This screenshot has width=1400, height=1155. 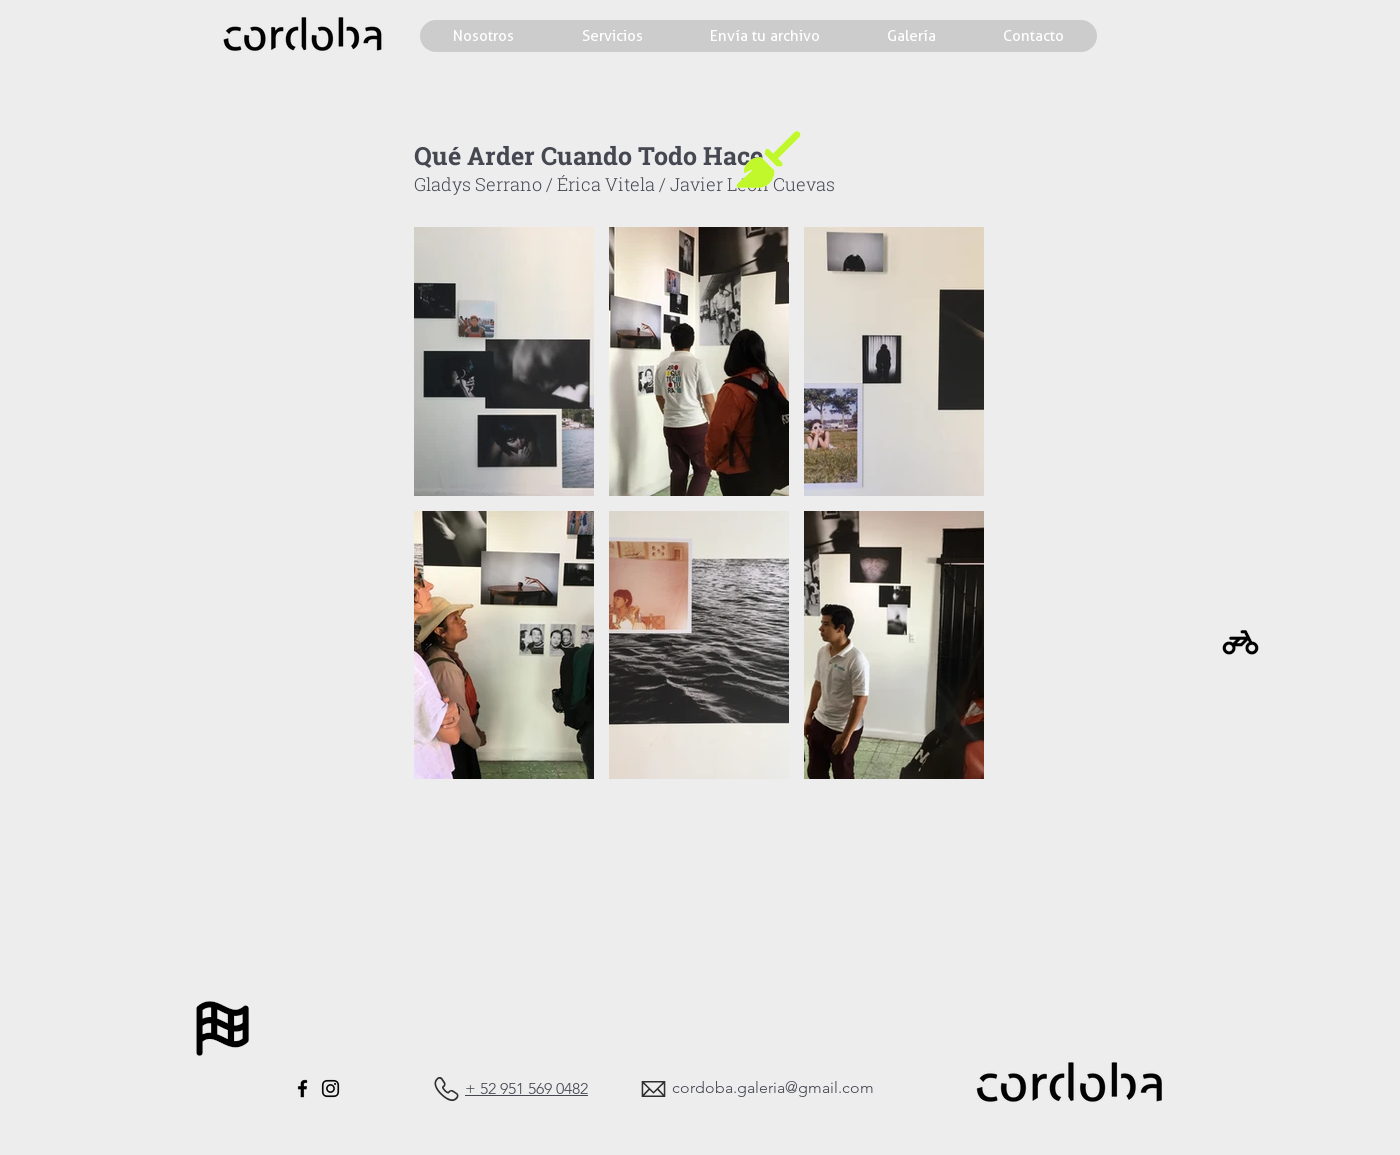 I want to click on indicates a finish line or goal completion, so click(x=220, y=1027).